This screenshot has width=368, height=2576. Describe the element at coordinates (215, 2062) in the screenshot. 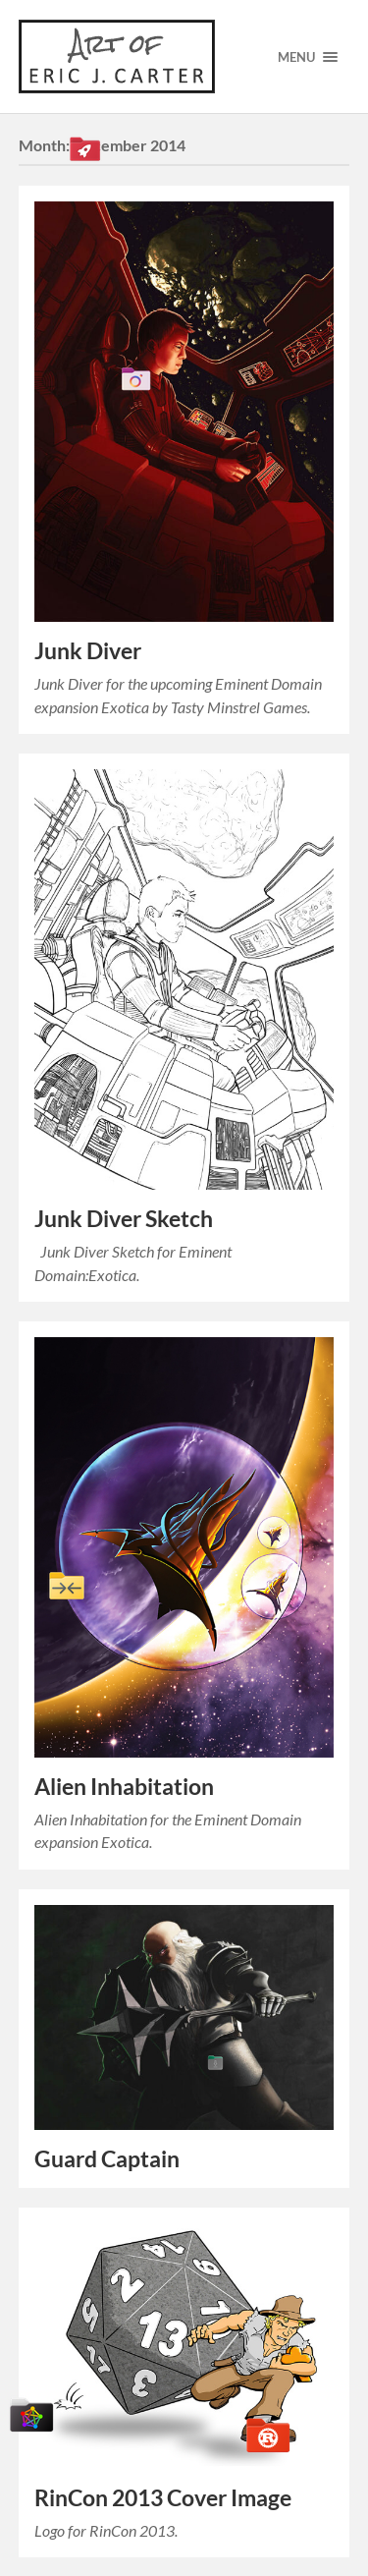

I see `open your downloads folder` at that location.